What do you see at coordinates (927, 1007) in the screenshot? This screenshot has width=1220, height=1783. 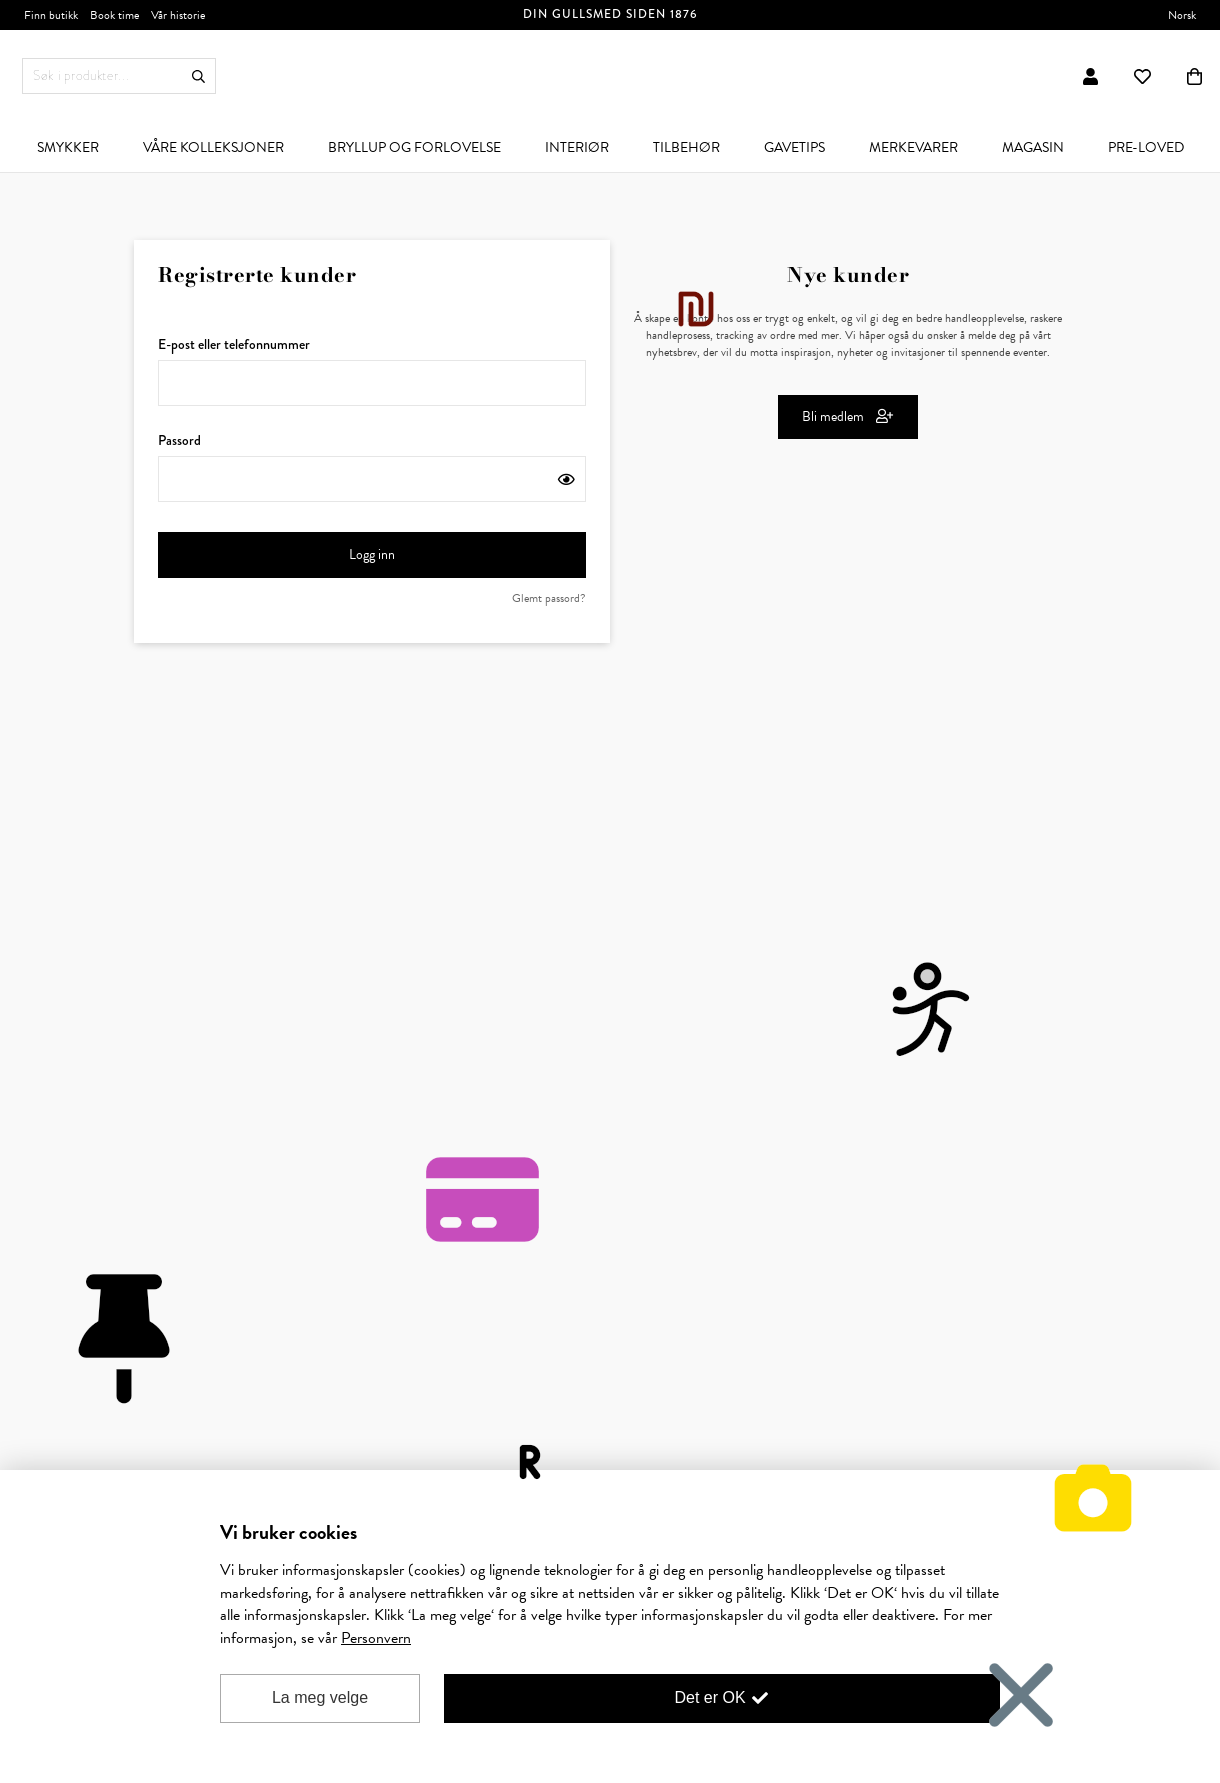 I see `access throwing or toss-related activities` at bounding box center [927, 1007].